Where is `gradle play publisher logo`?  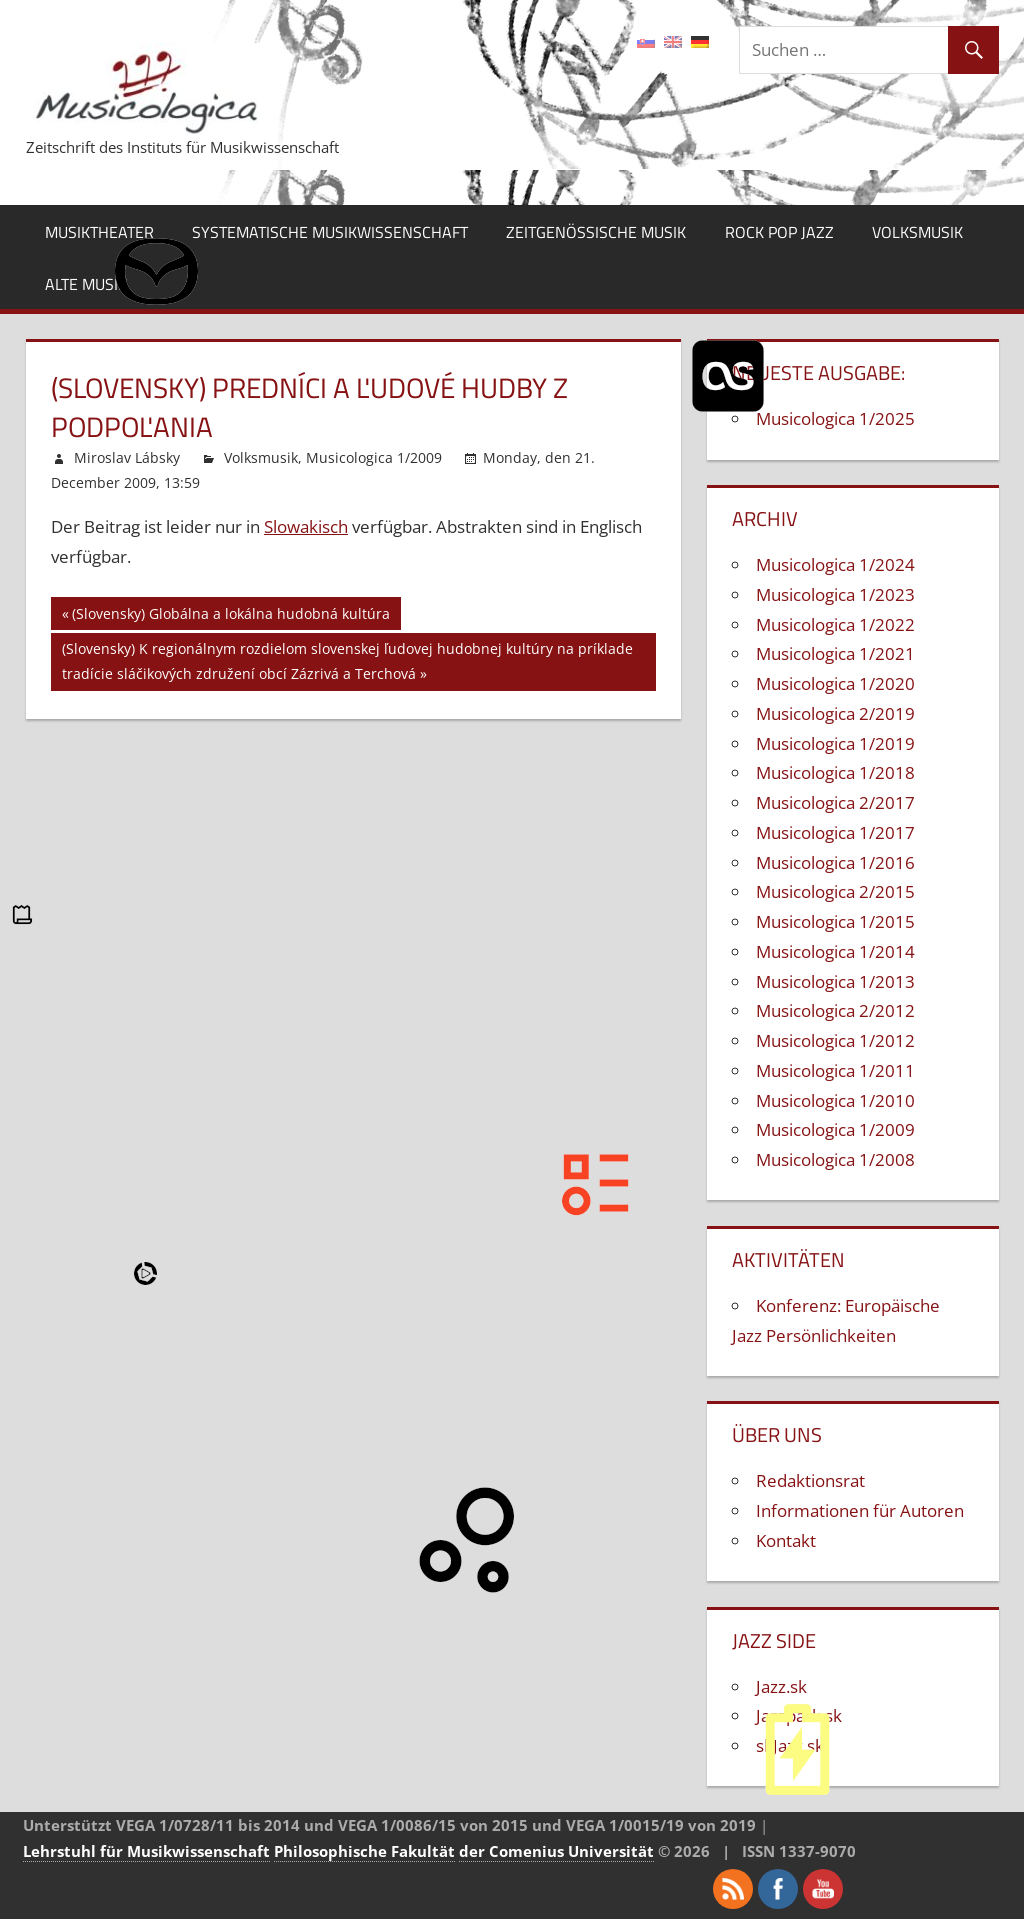 gradle play publisher logo is located at coordinates (145, 1273).